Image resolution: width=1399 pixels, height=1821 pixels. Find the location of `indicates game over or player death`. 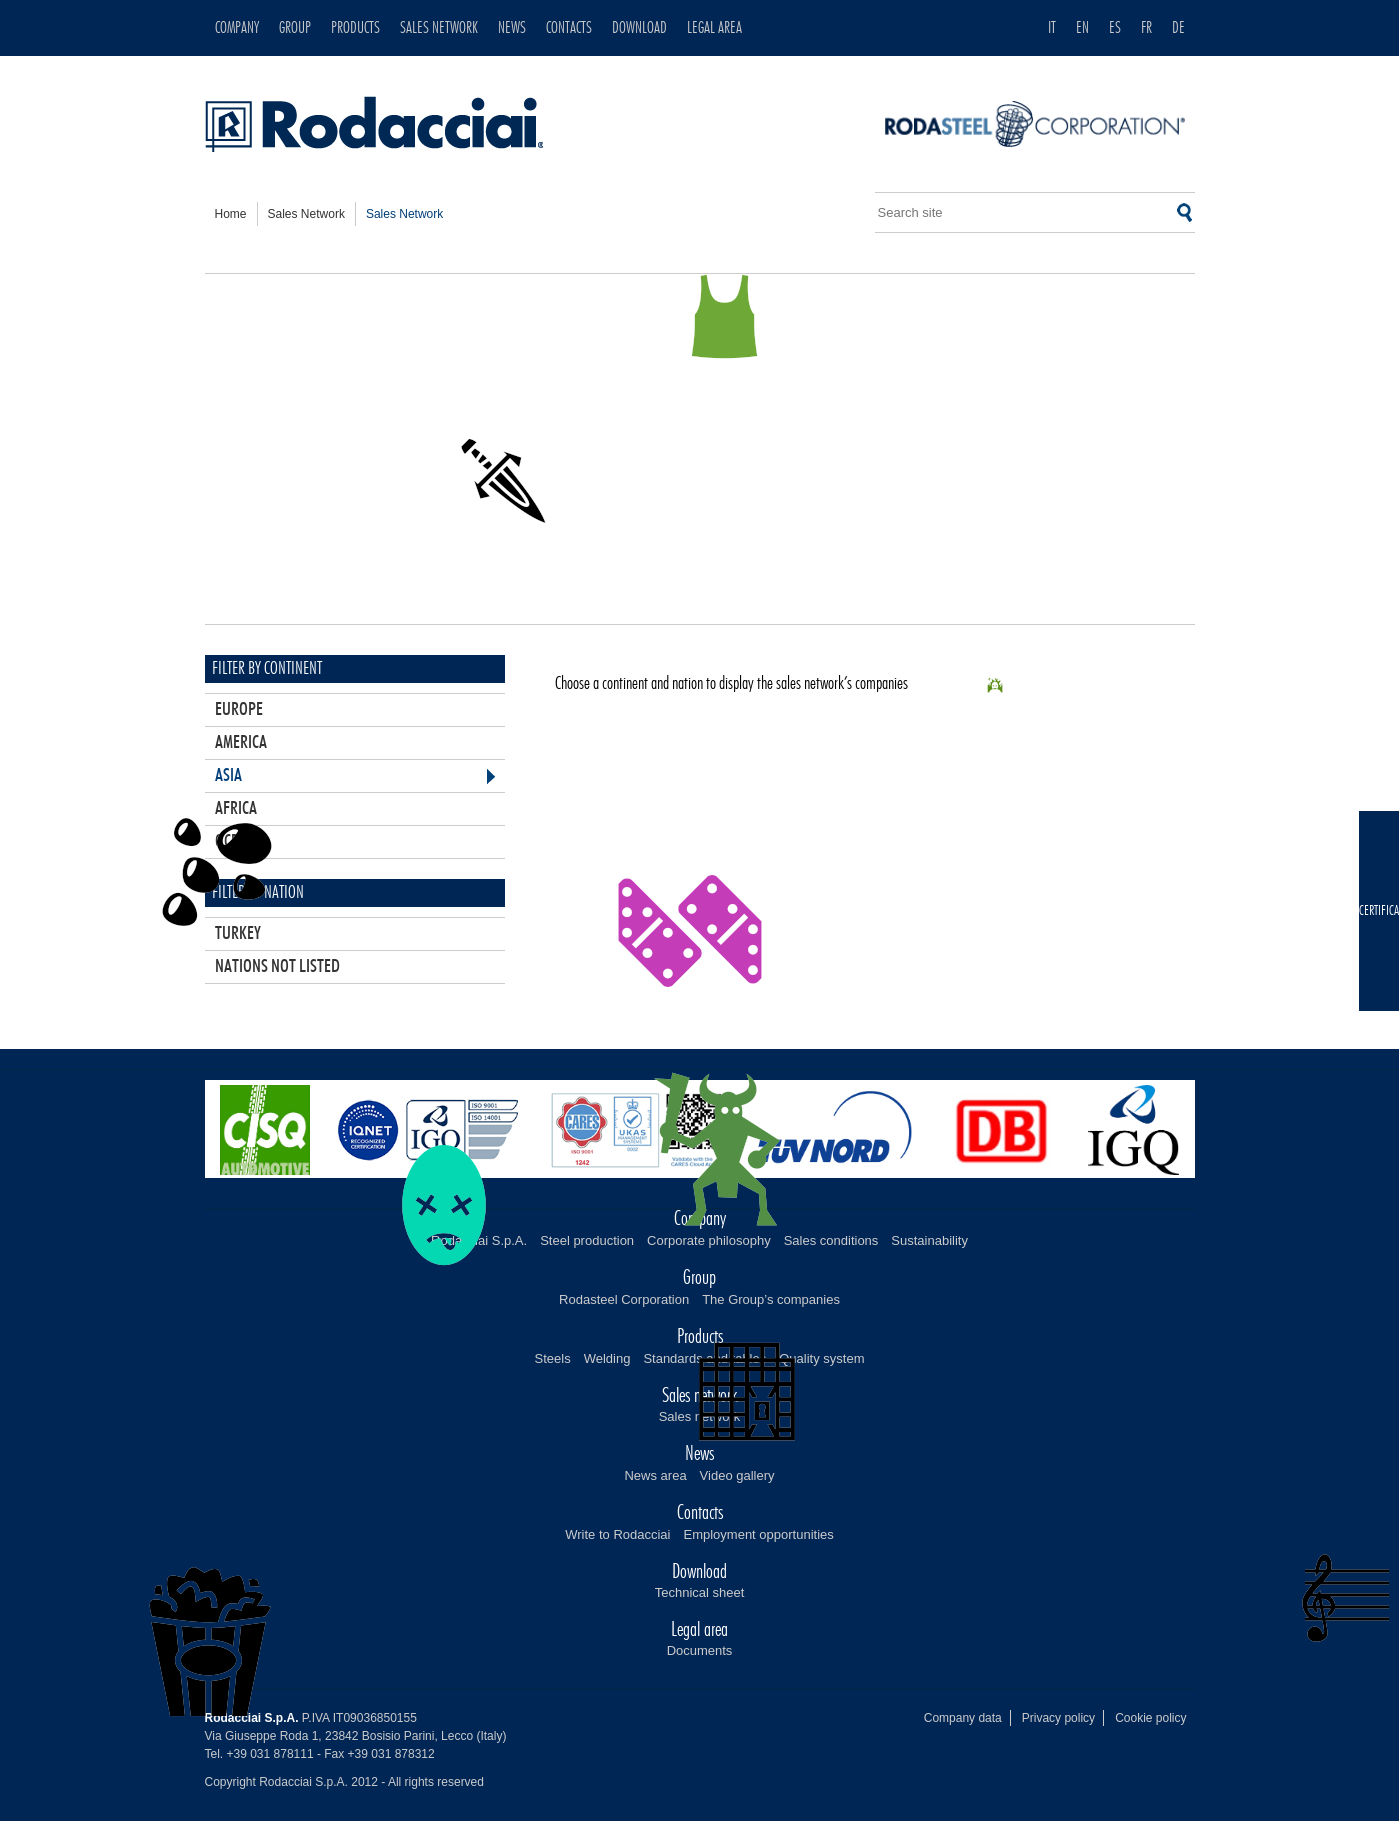

indicates game over or player death is located at coordinates (444, 1205).